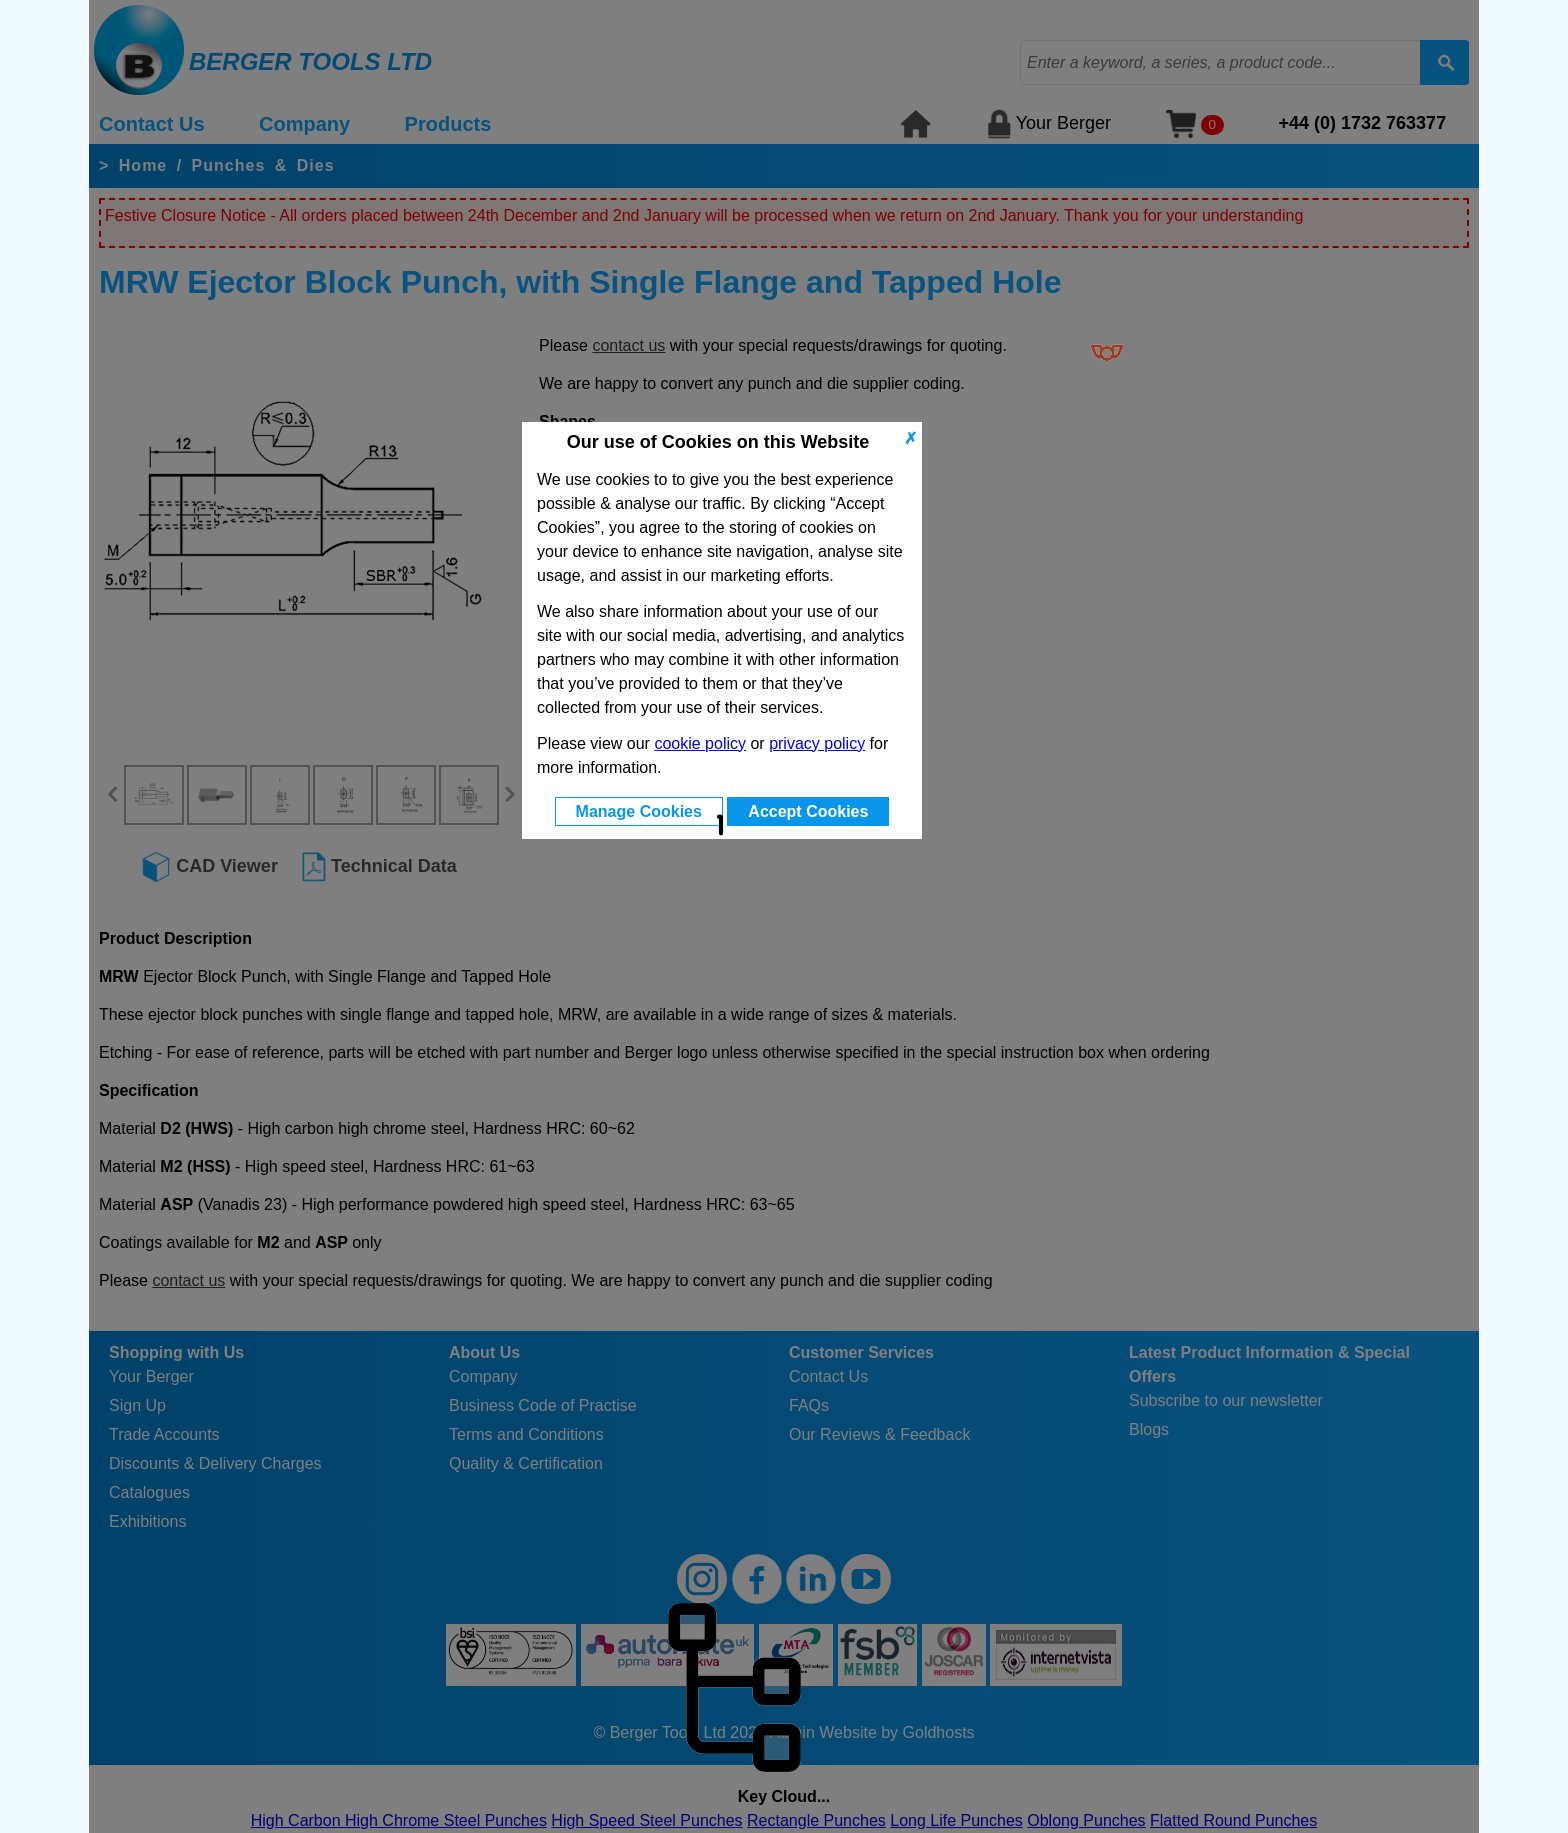 The image size is (1568, 1833). What do you see at coordinates (728, 1687) in the screenshot?
I see `view hierarchical folder structure` at bounding box center [728, 1687].